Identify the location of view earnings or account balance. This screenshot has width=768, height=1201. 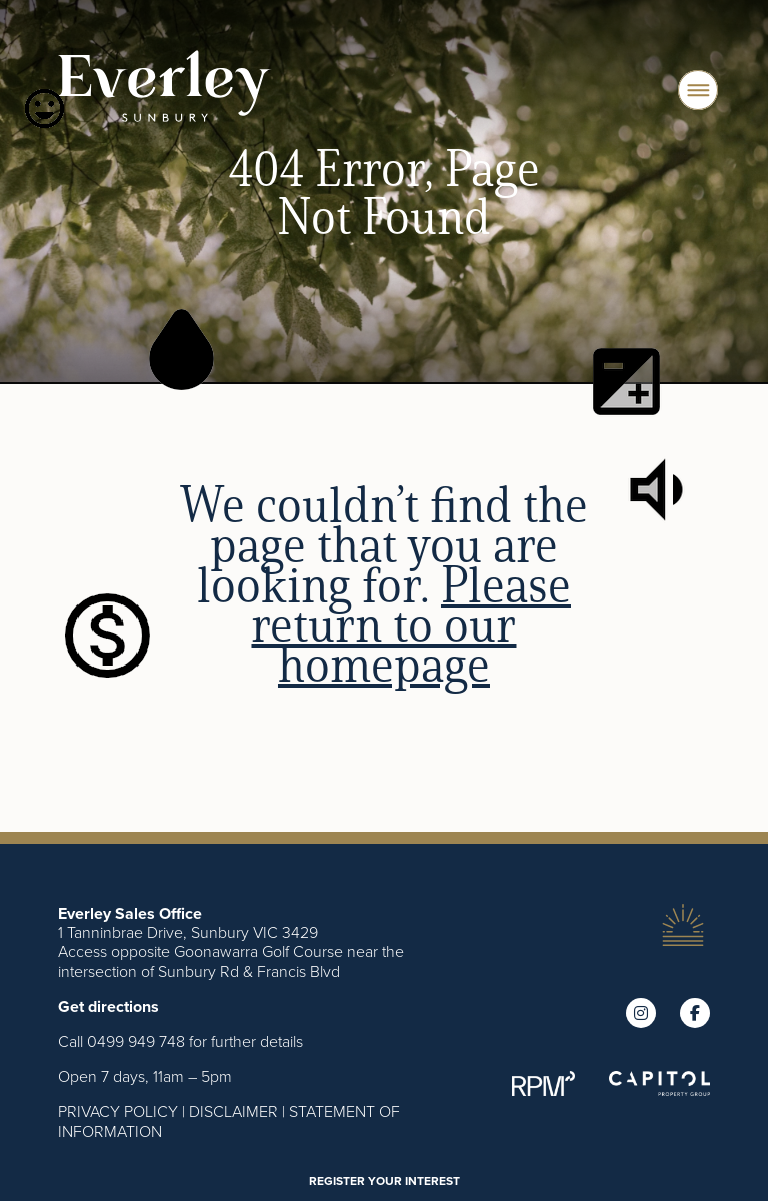
(107, 635).